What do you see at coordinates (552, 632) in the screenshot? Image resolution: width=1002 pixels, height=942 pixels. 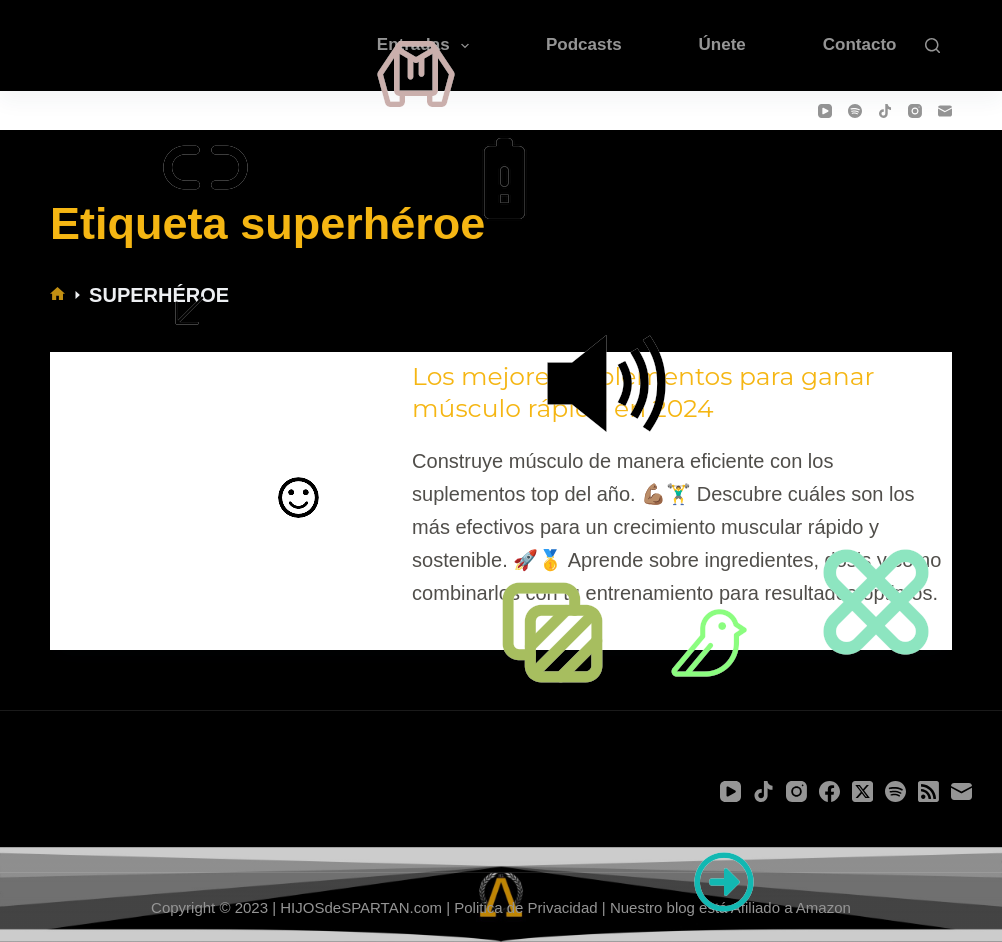 I see `select multiple items or objects` at bounding box center [552, 632].